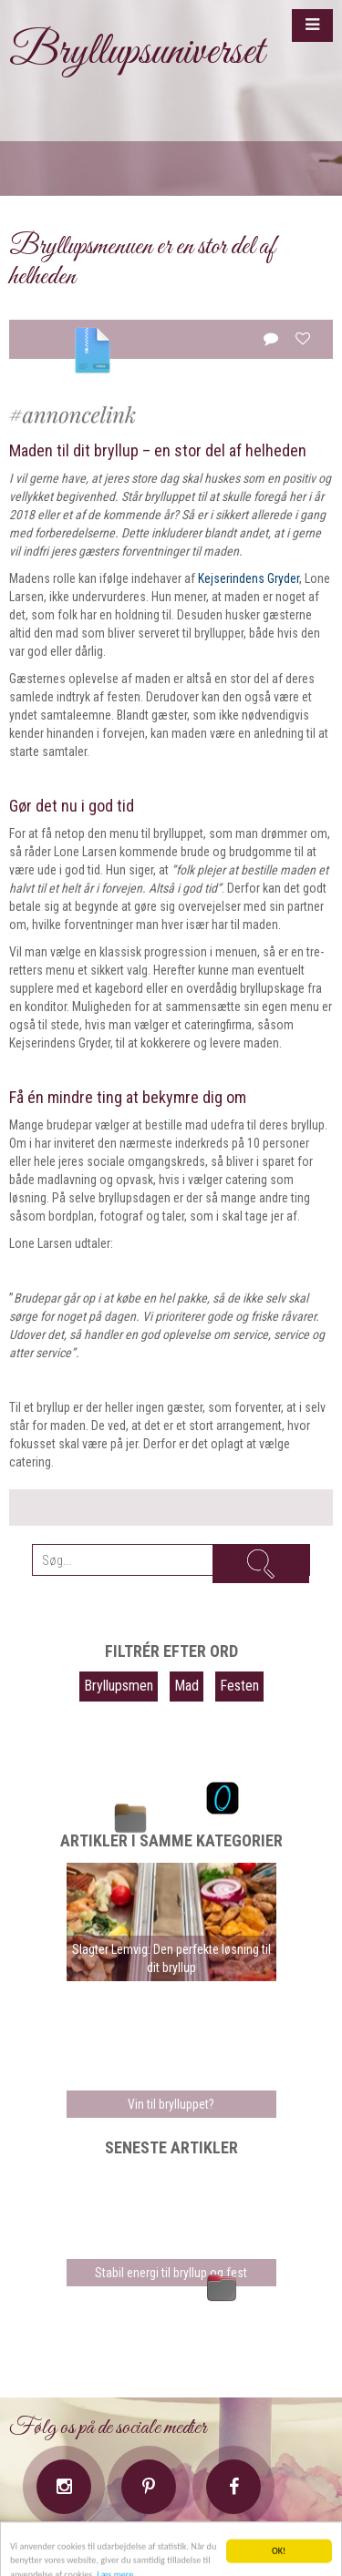  Describe the element at coordinates (223, 1798) in the screenshot. I see `open the portal app` at that location.